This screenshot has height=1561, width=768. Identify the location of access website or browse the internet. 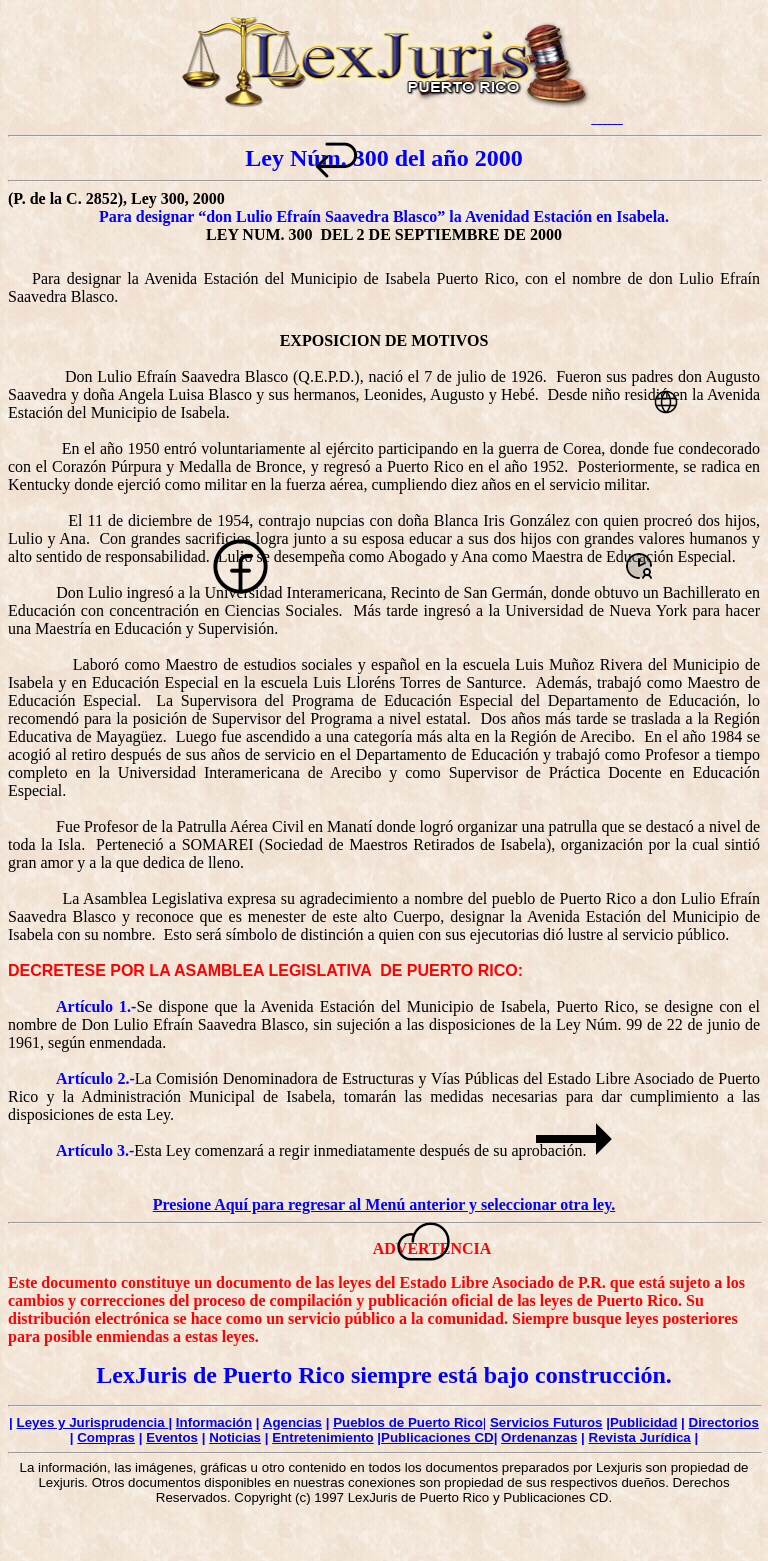
(666, 402).